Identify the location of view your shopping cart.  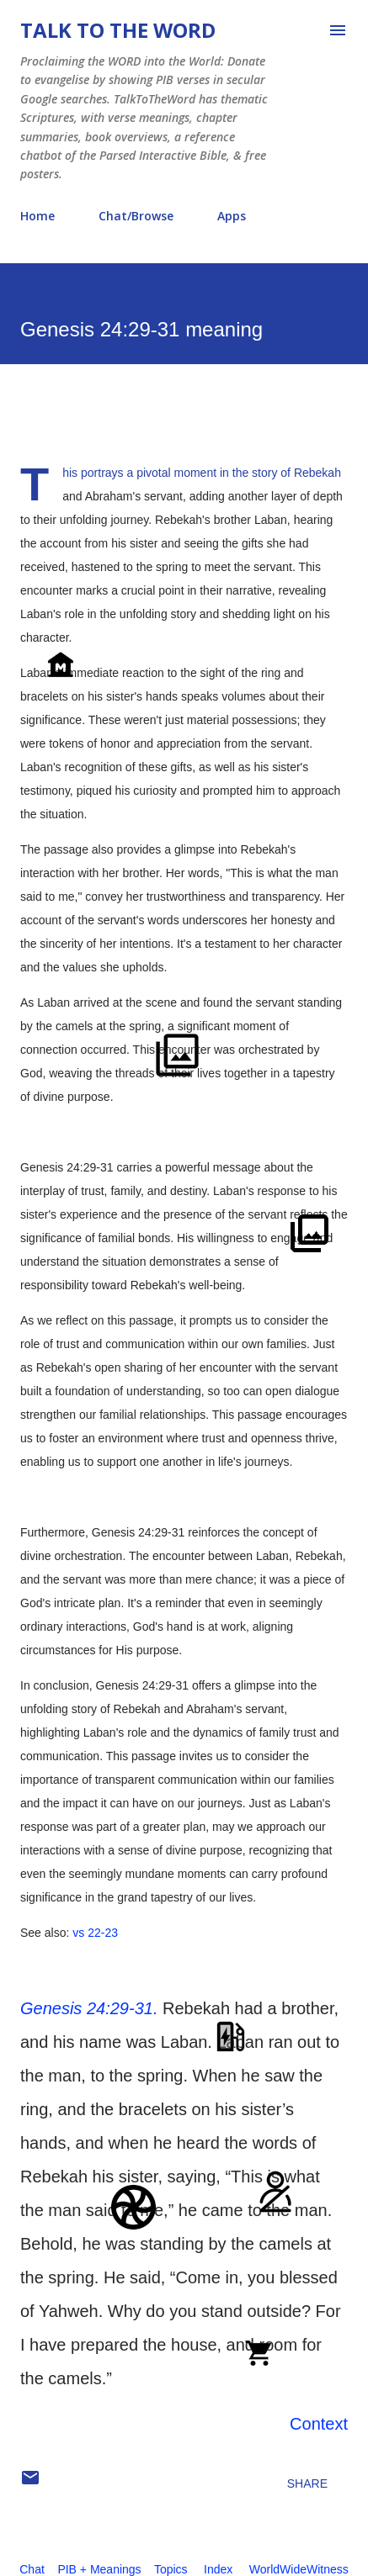
(259, 2353).